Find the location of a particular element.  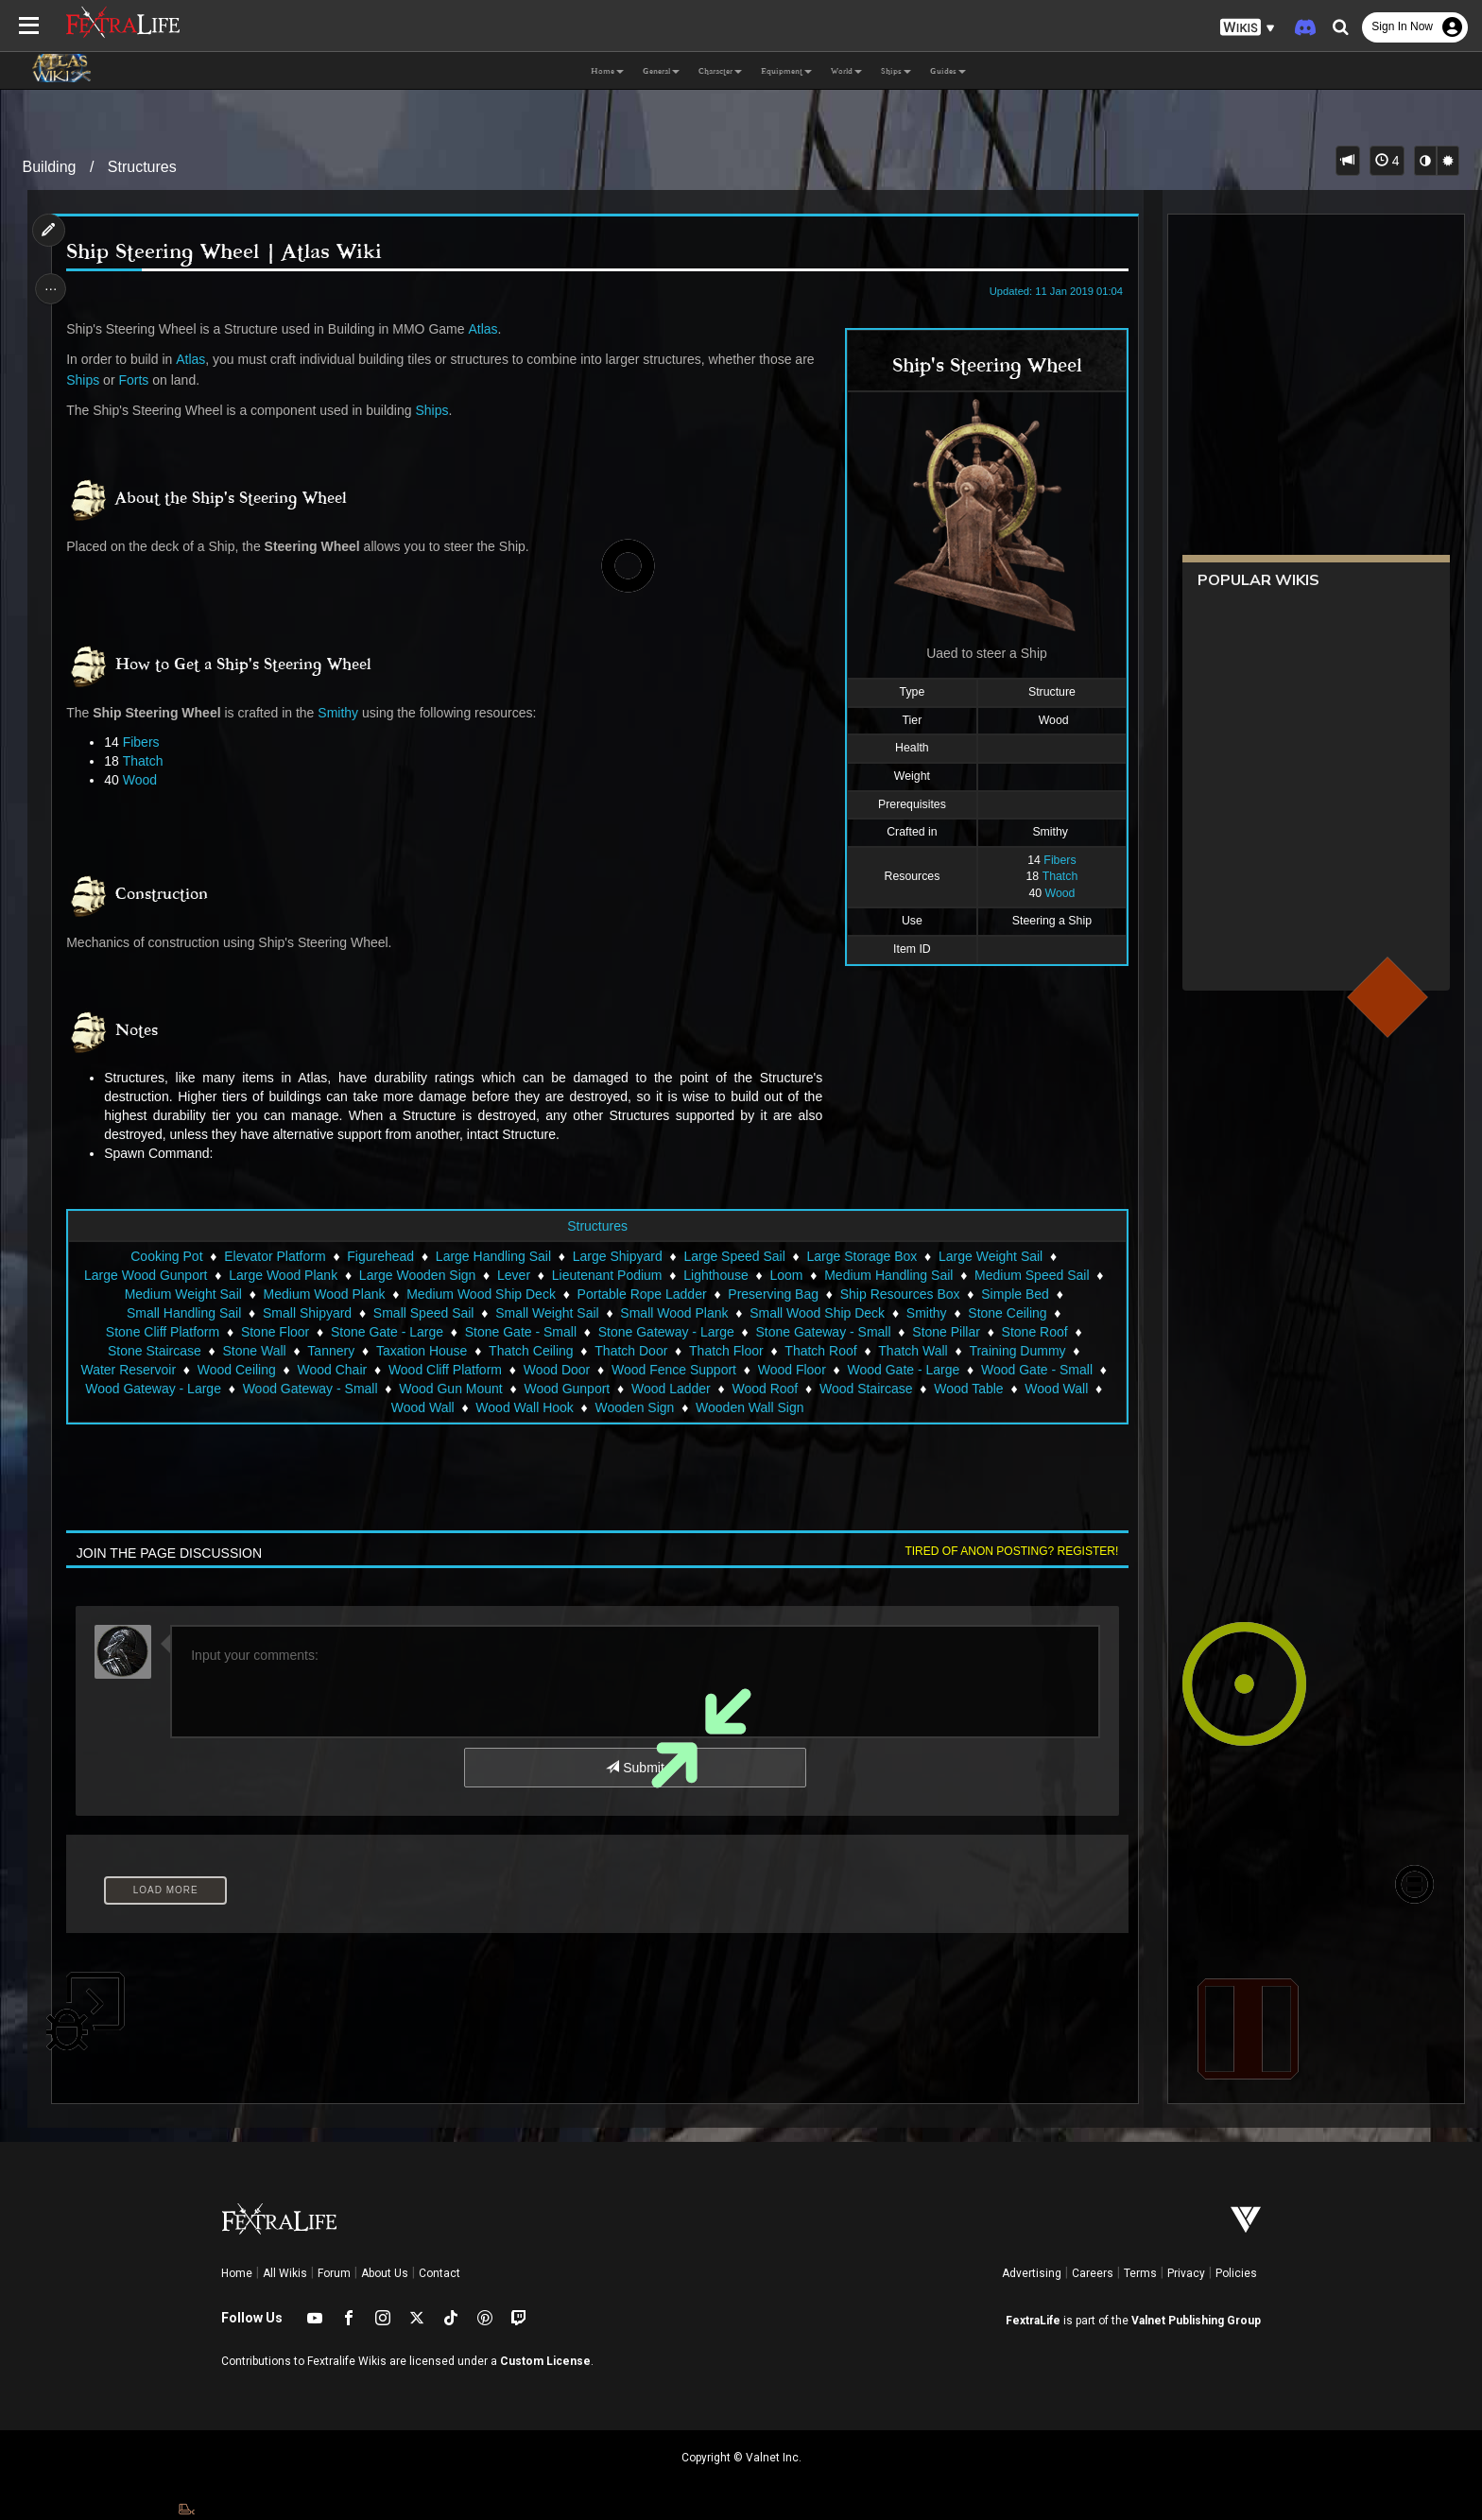

indicates an unread item or notification is located at coordinates (628, 565).